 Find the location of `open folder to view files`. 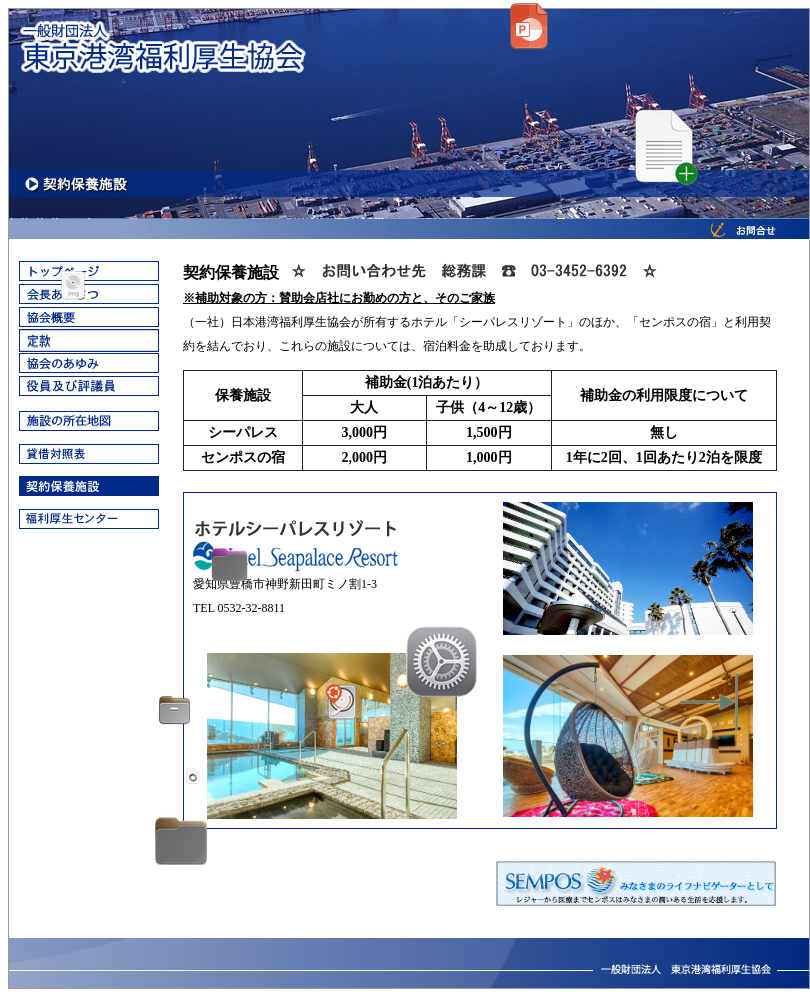

open folder to view files is located at coordinates (181, 841).